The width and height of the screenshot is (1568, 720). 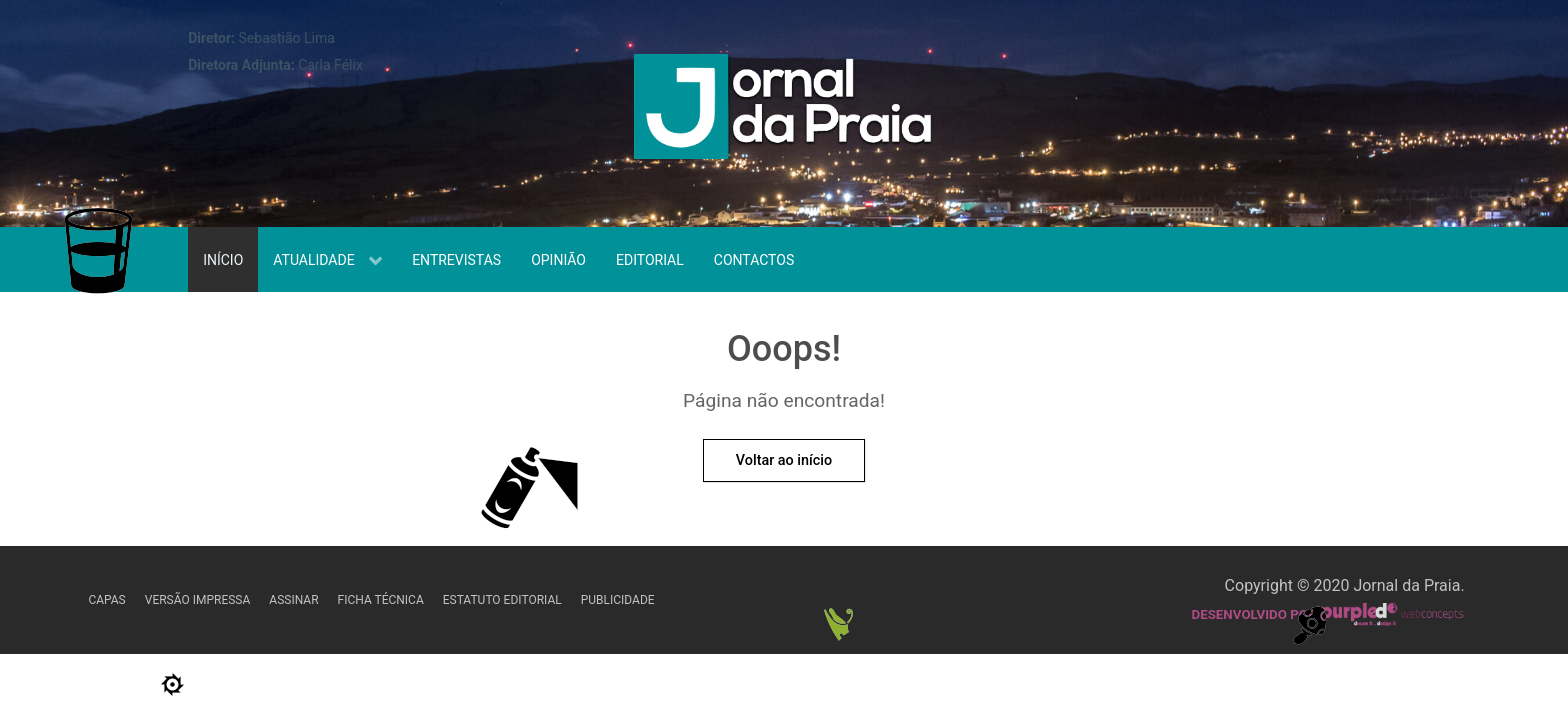 I want to click on circular saw tool icon, so click(x=172, y=684).